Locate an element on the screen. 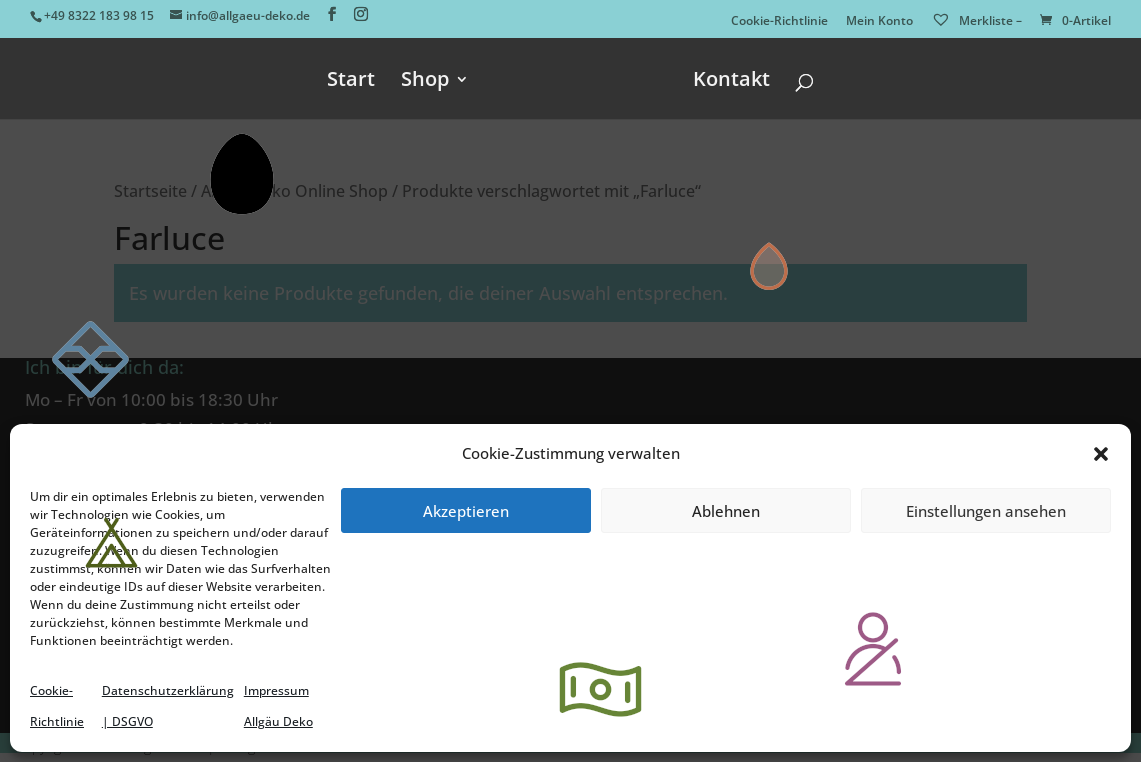 The image size is (1141, 762). view camping or outdoor accommodations is located at coordinates (111, 545).